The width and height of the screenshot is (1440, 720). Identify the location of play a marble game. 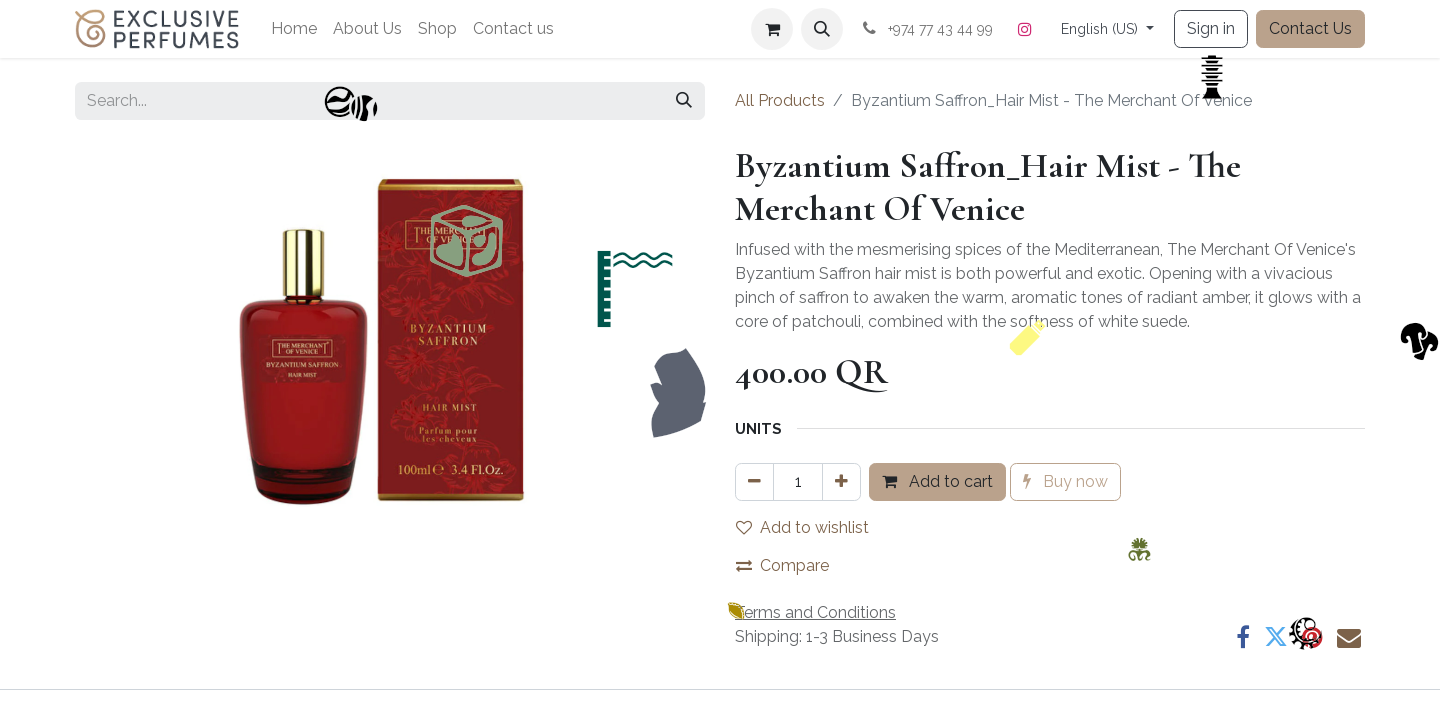
(351, 97).